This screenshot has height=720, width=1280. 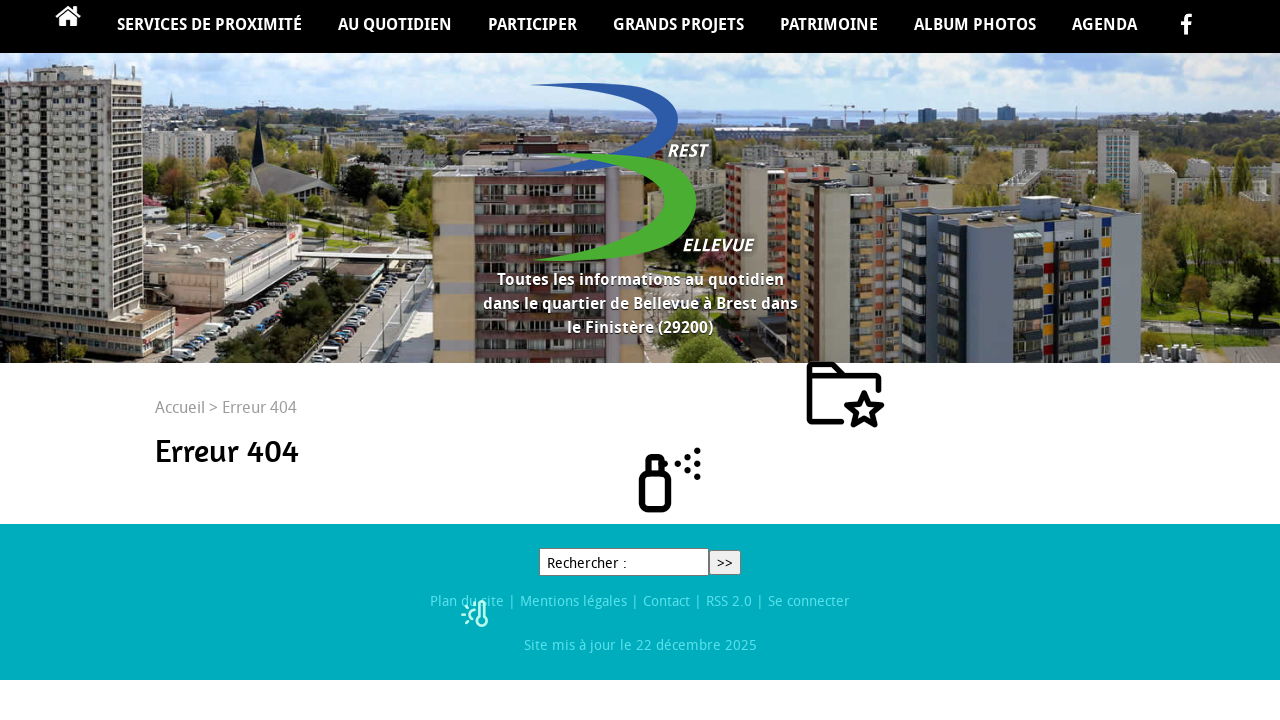 What do you see at coordinates (668, 480) in the screenshot?
I see `apply spray or mist effect` at bounding box center [668, 480].